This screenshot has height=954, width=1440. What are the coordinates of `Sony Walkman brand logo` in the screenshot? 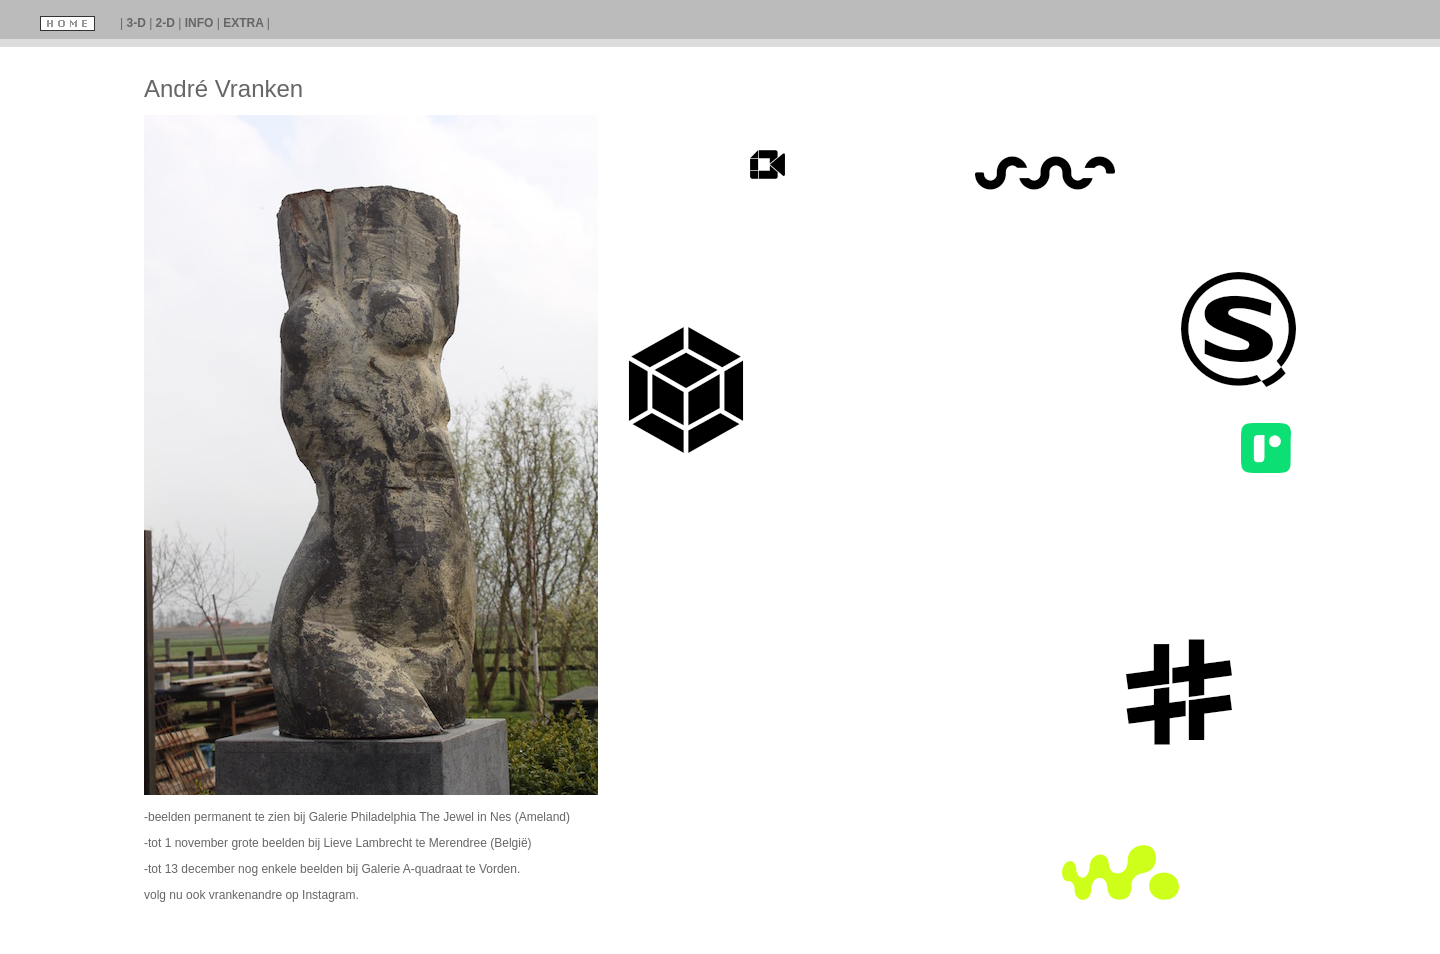 It's located at (1120, 872).